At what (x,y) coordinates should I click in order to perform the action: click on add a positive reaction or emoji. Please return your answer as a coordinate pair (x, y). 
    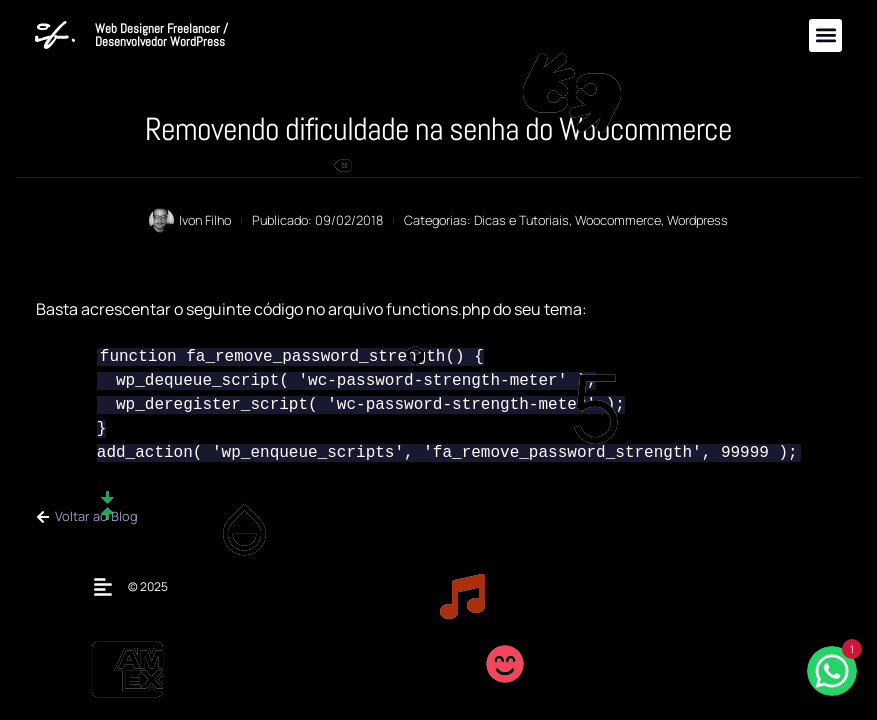
    Looking at the image, I should click on (505, 664).